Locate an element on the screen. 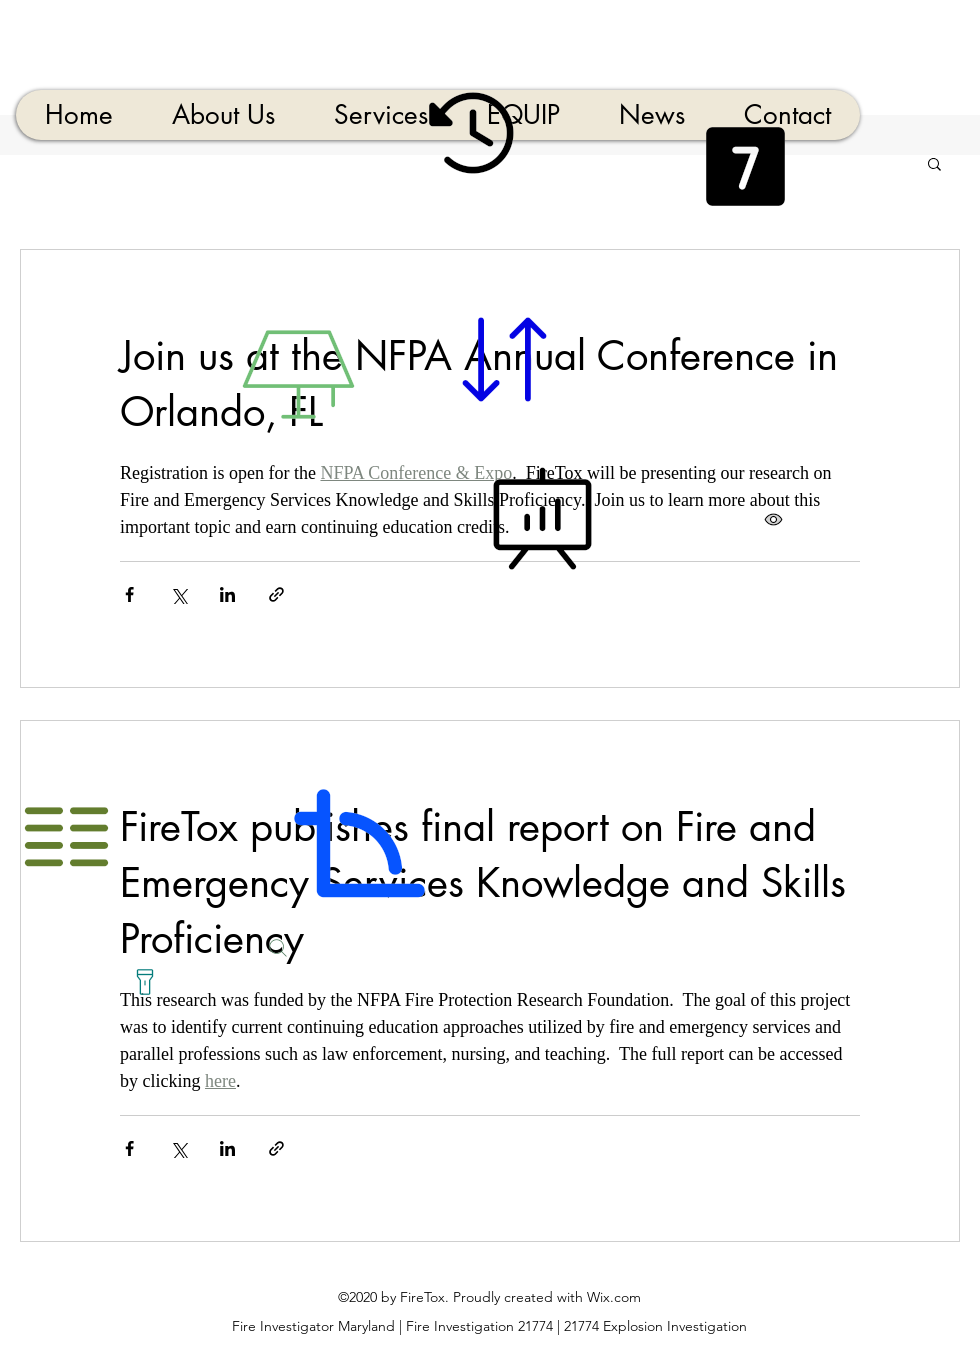  view presentation with chart data is located at coordinates (542, 520).